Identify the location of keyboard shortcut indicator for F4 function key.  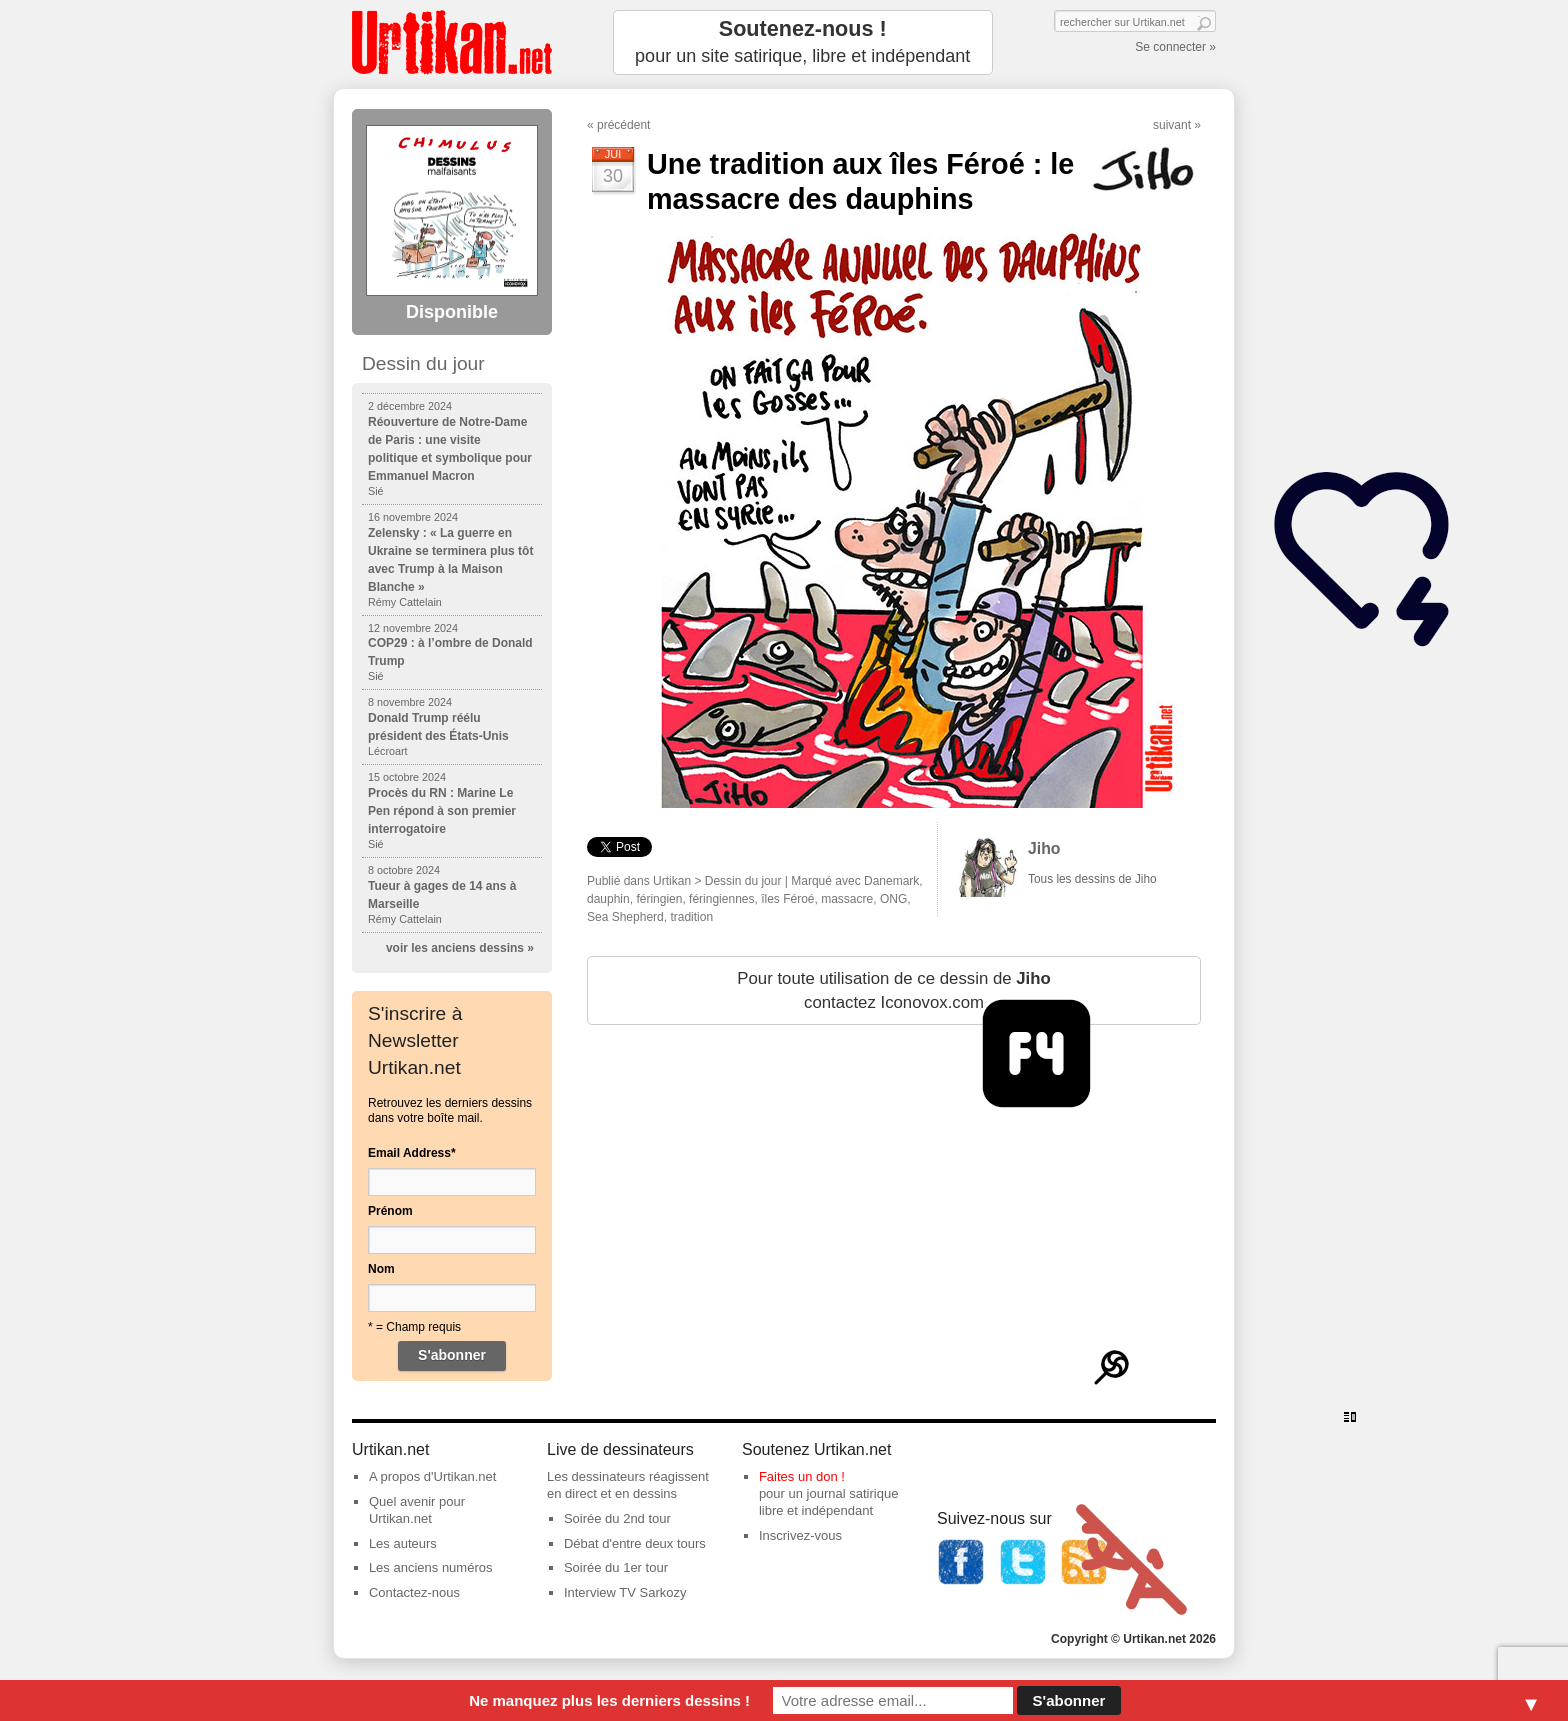
(1036, 1053).